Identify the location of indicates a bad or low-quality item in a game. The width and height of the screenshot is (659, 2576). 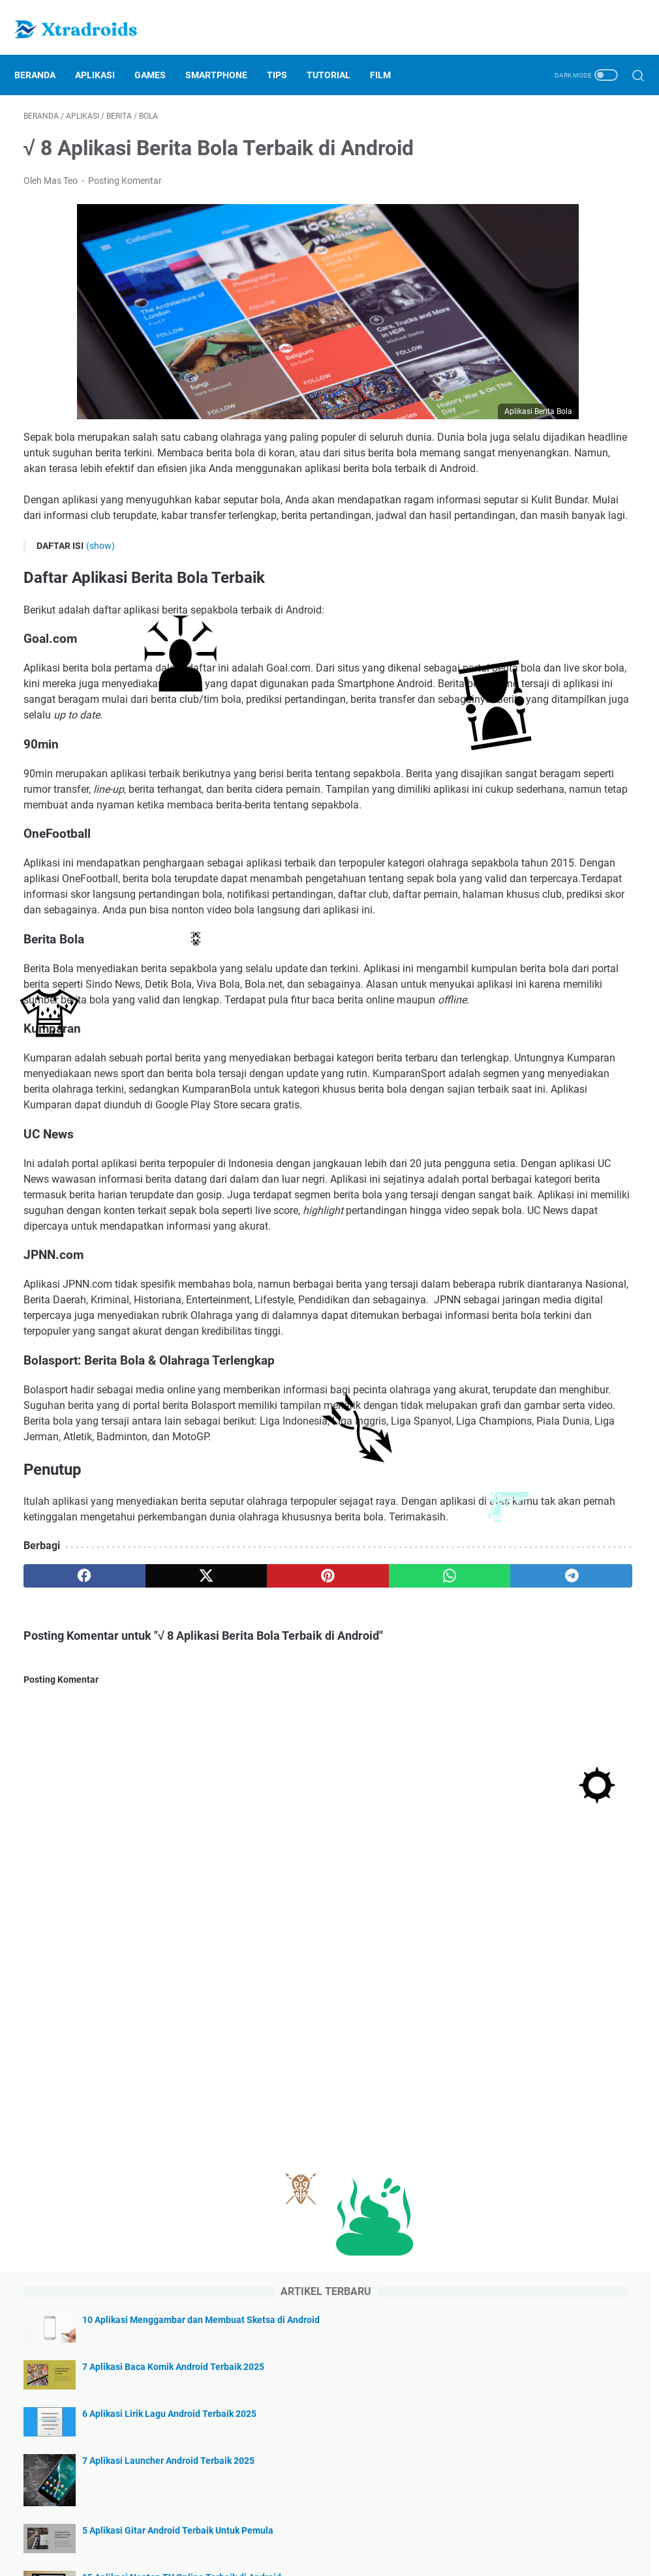
(375, 2217).